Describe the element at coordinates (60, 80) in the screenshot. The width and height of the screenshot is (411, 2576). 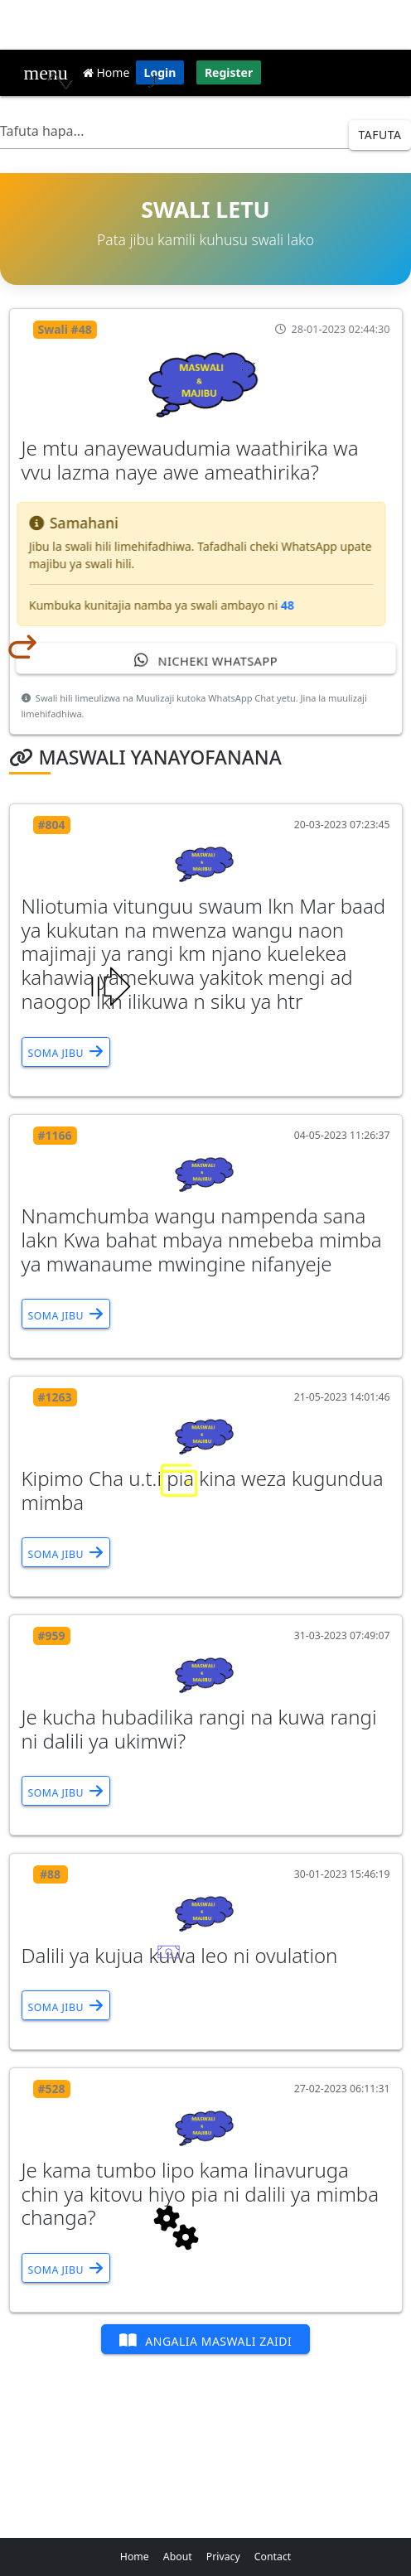
I see `toggle triangle waveform in audio synthesizer` at that location.